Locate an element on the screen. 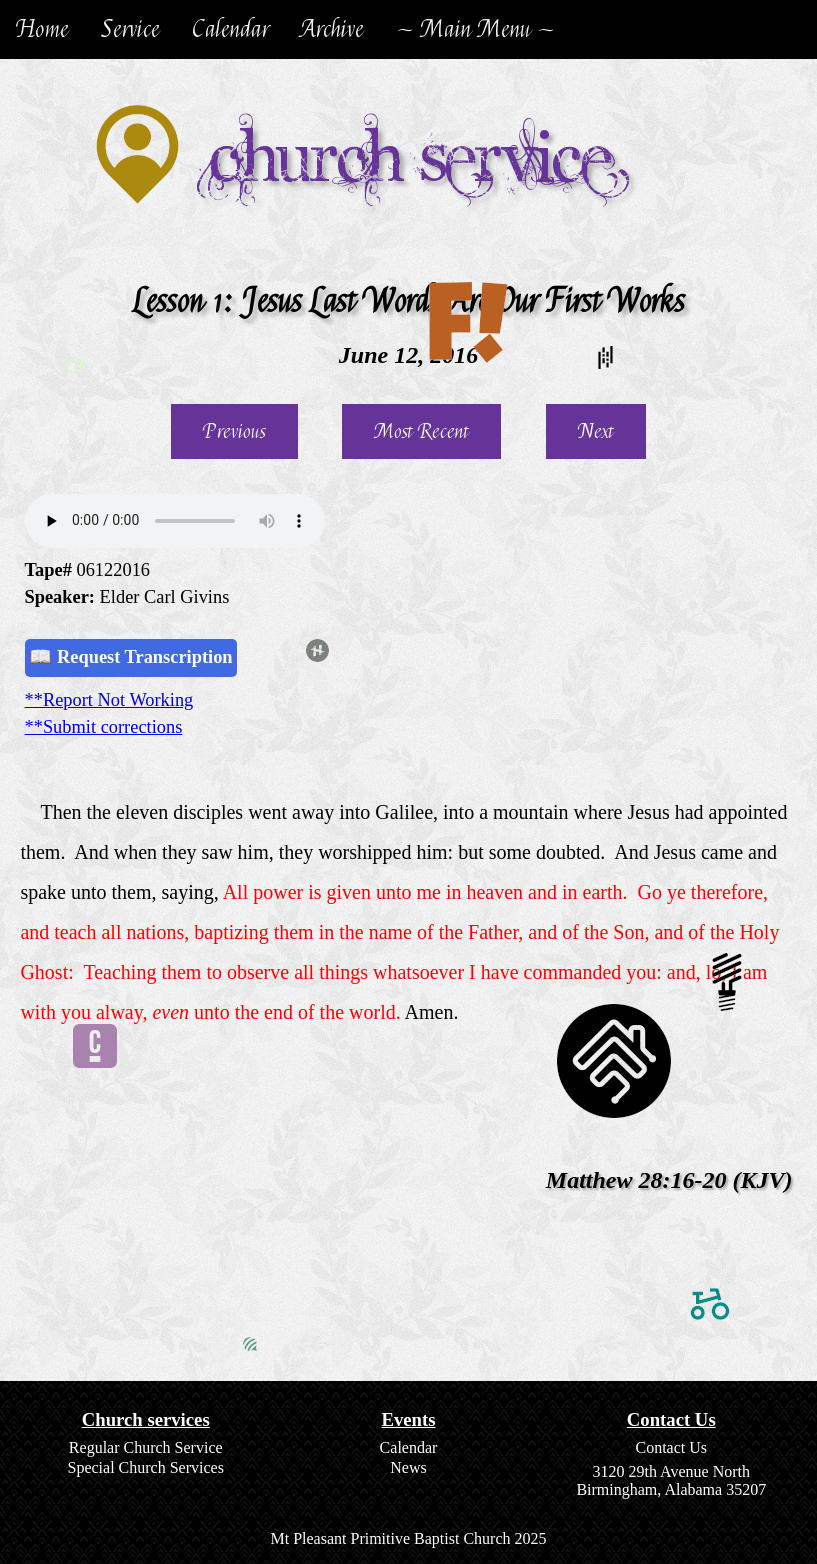 The image size is (817, 1564). visit hackster.io hardware community is located at coordinates (317, 650).